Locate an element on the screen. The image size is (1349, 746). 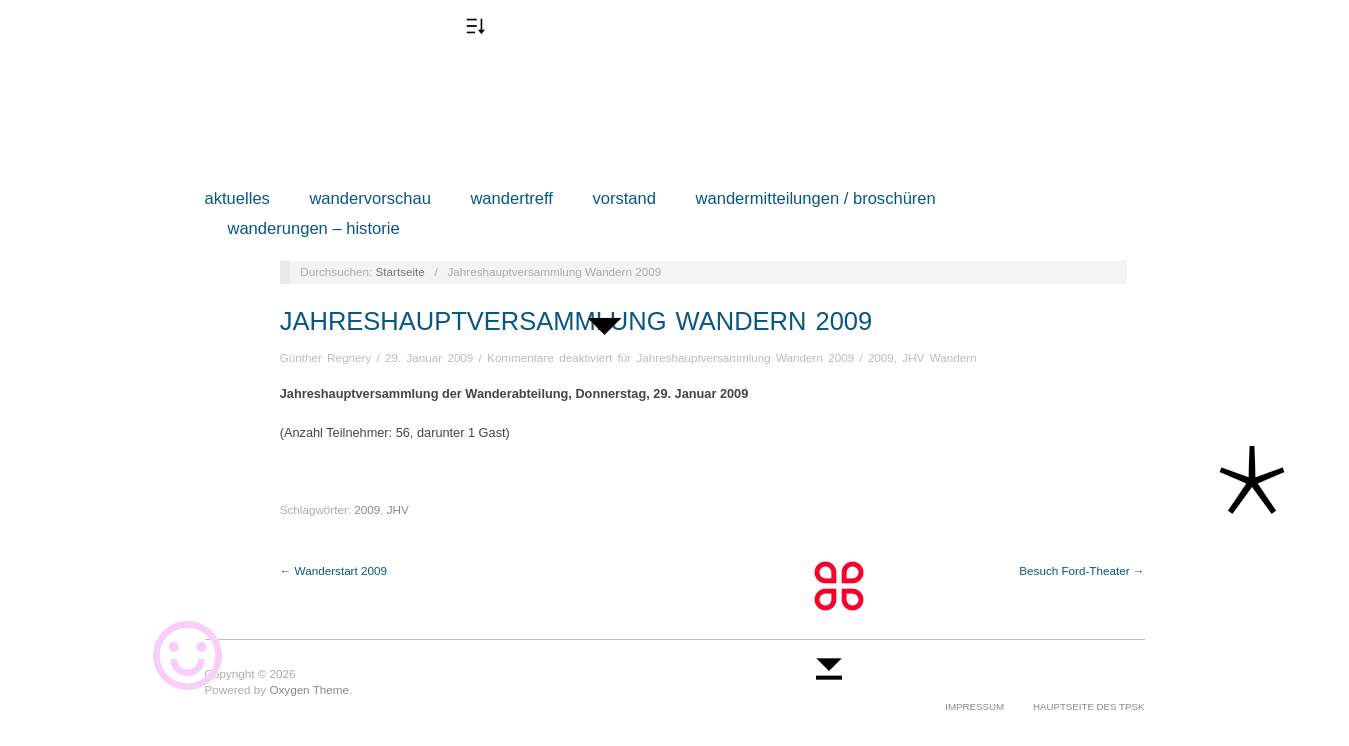
add a reaction or emoji to a message is located at coordinates (187, 655).